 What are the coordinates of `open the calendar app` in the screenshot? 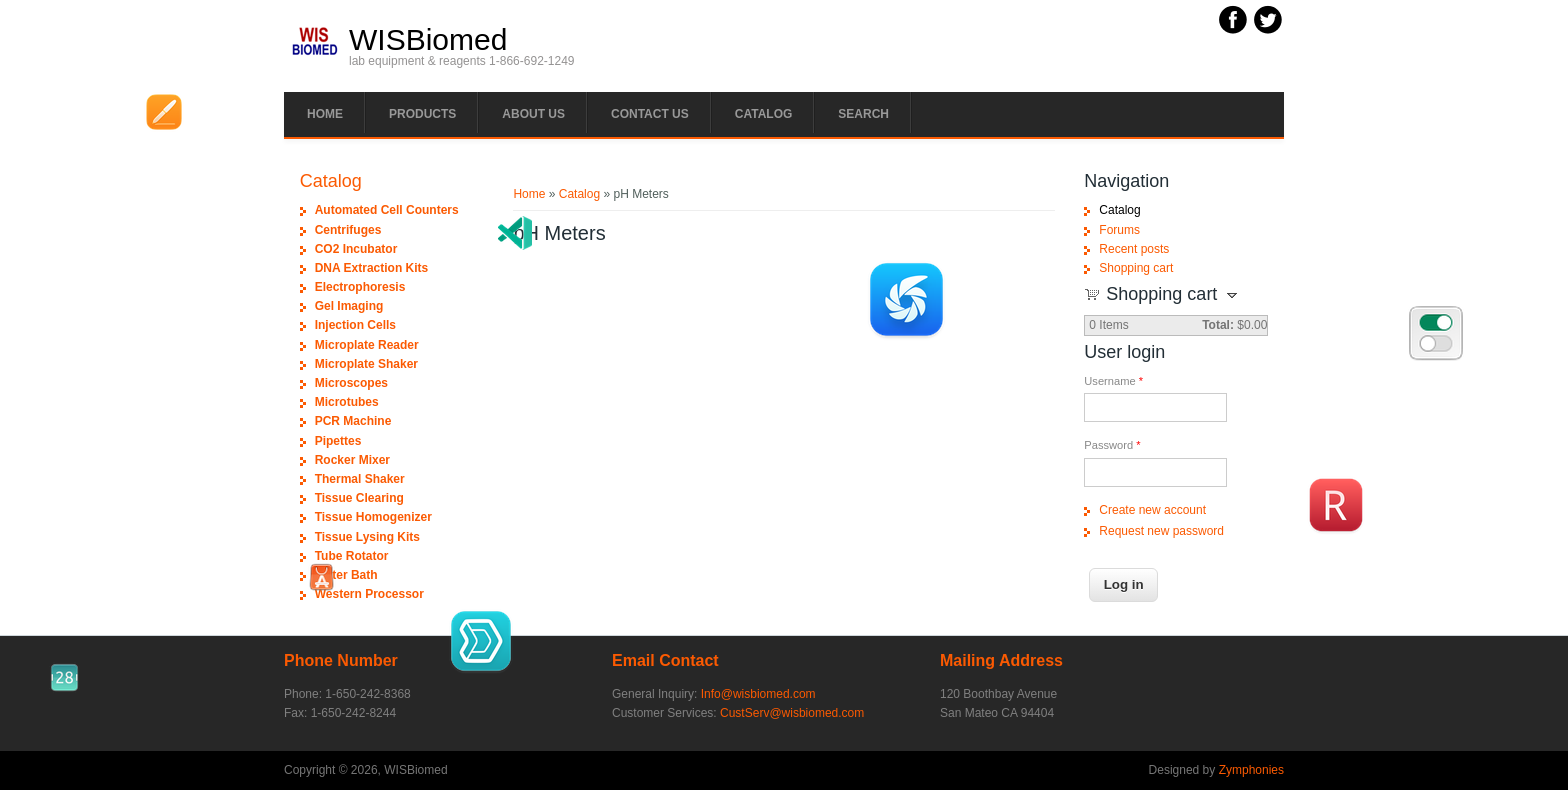 It's located at (64, 677).